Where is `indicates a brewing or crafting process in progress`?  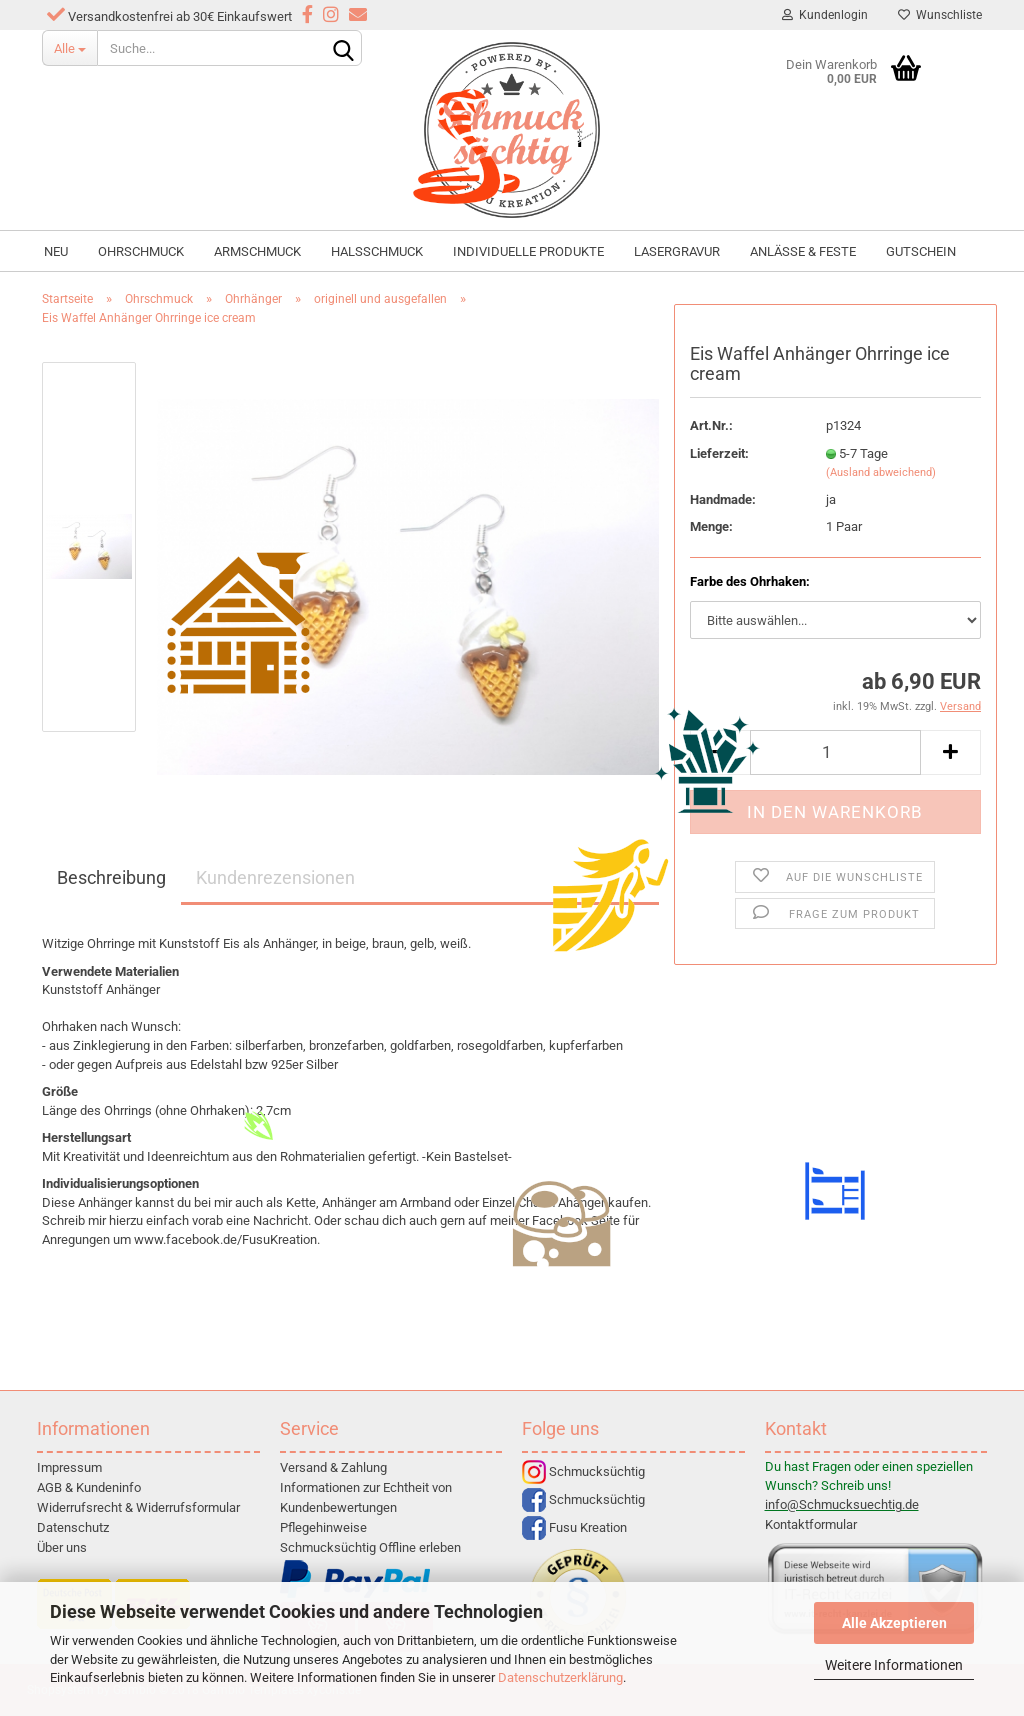
indicates a brewing or crafting process in progress is located at coordinates (561, 1217).